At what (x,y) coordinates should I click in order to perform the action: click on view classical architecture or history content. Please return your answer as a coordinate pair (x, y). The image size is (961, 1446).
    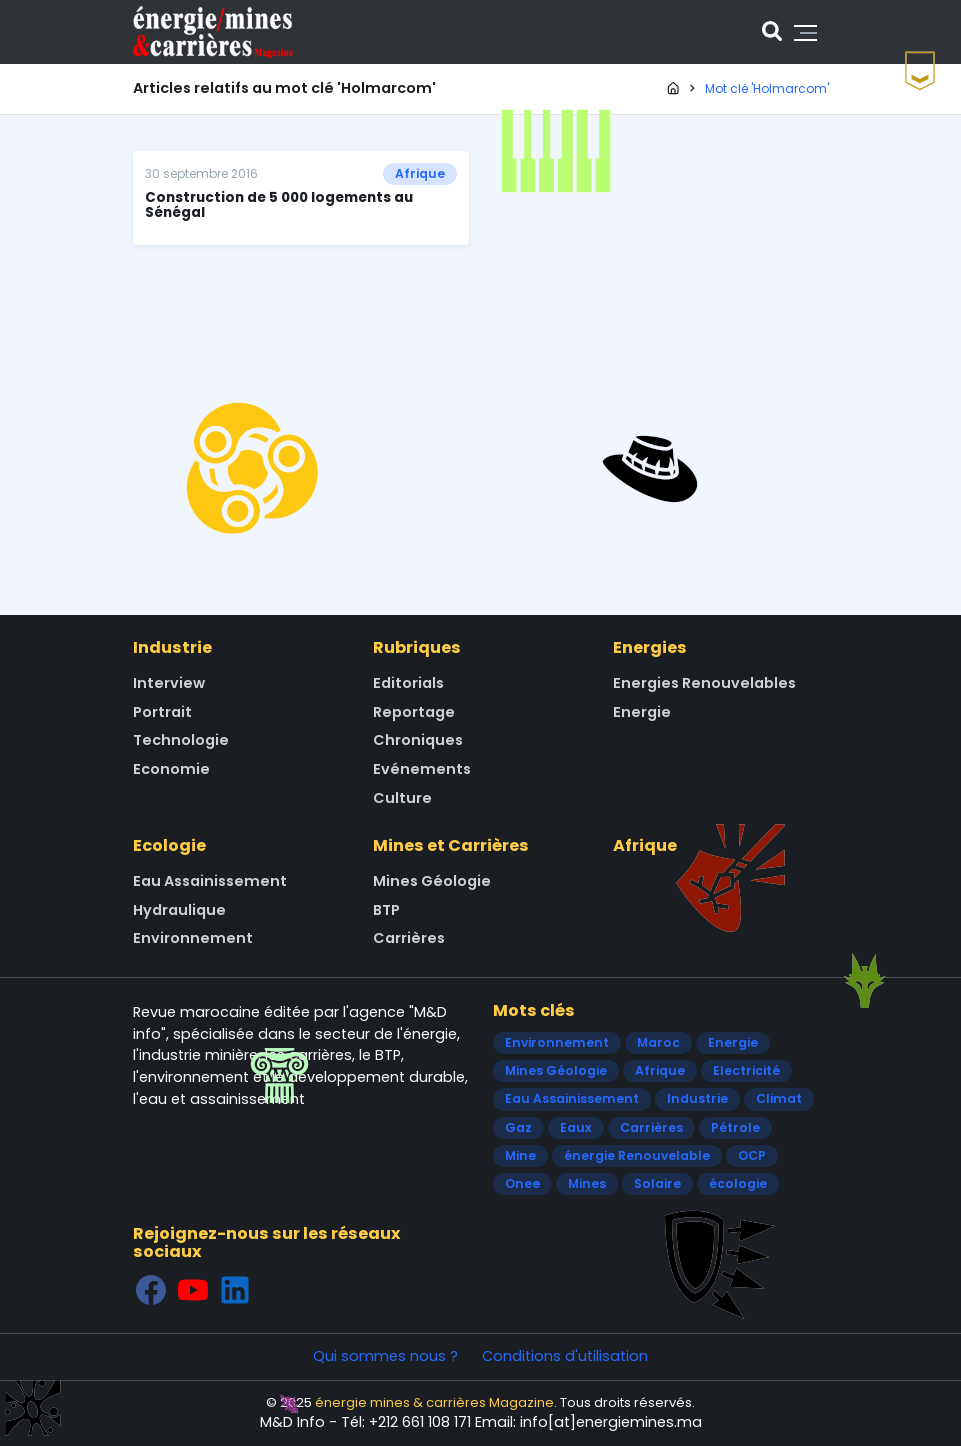
    Looking at the image, I should click on (279, 1074).